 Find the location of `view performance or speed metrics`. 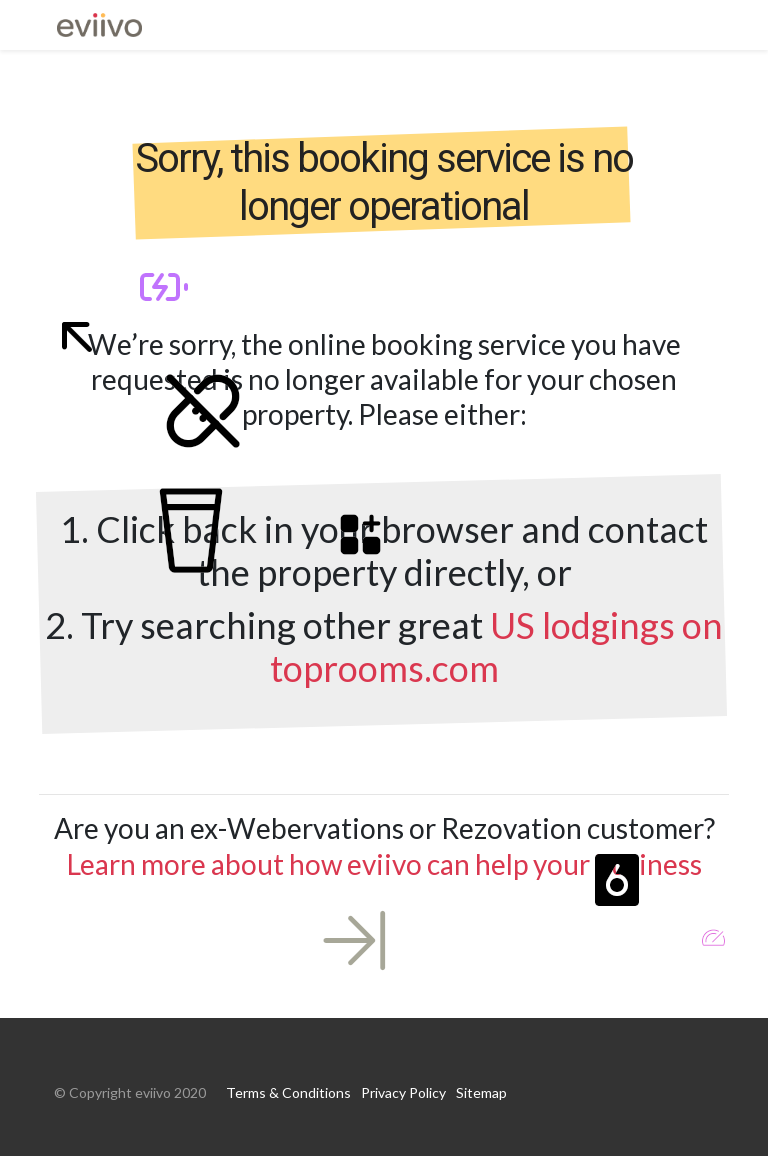

view performance or speed metrics is located at coordinates (713, 938).